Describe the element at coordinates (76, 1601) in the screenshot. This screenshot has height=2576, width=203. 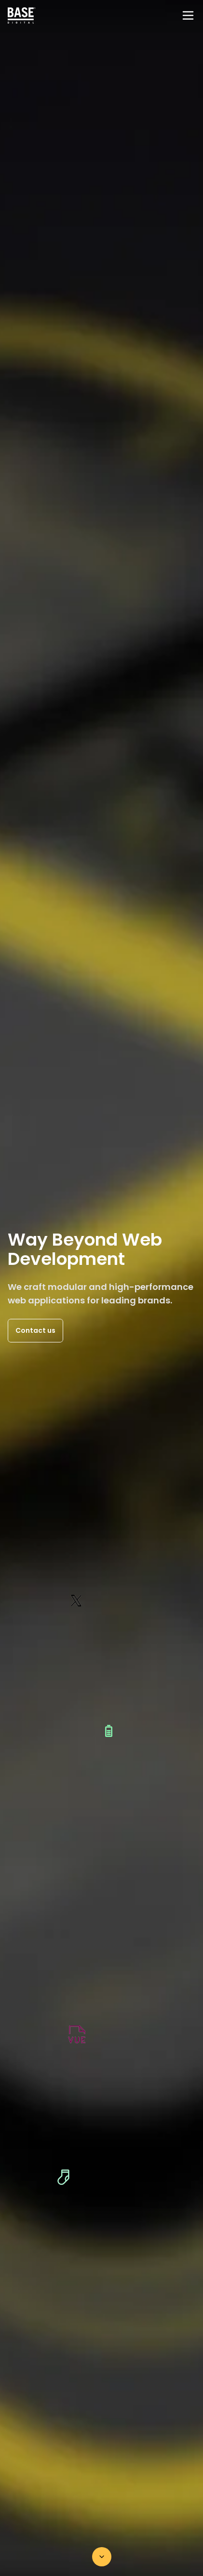
I see `share to X (formerly Twitter)` at that location.